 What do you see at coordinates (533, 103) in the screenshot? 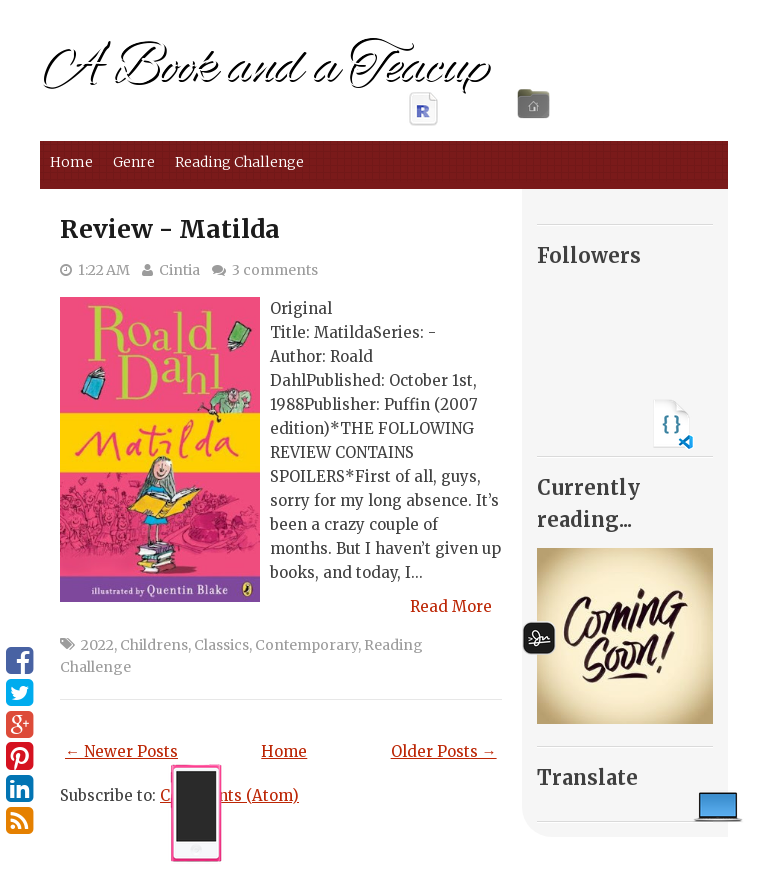
I see `access your home folder` at bounding box center [533, 103].